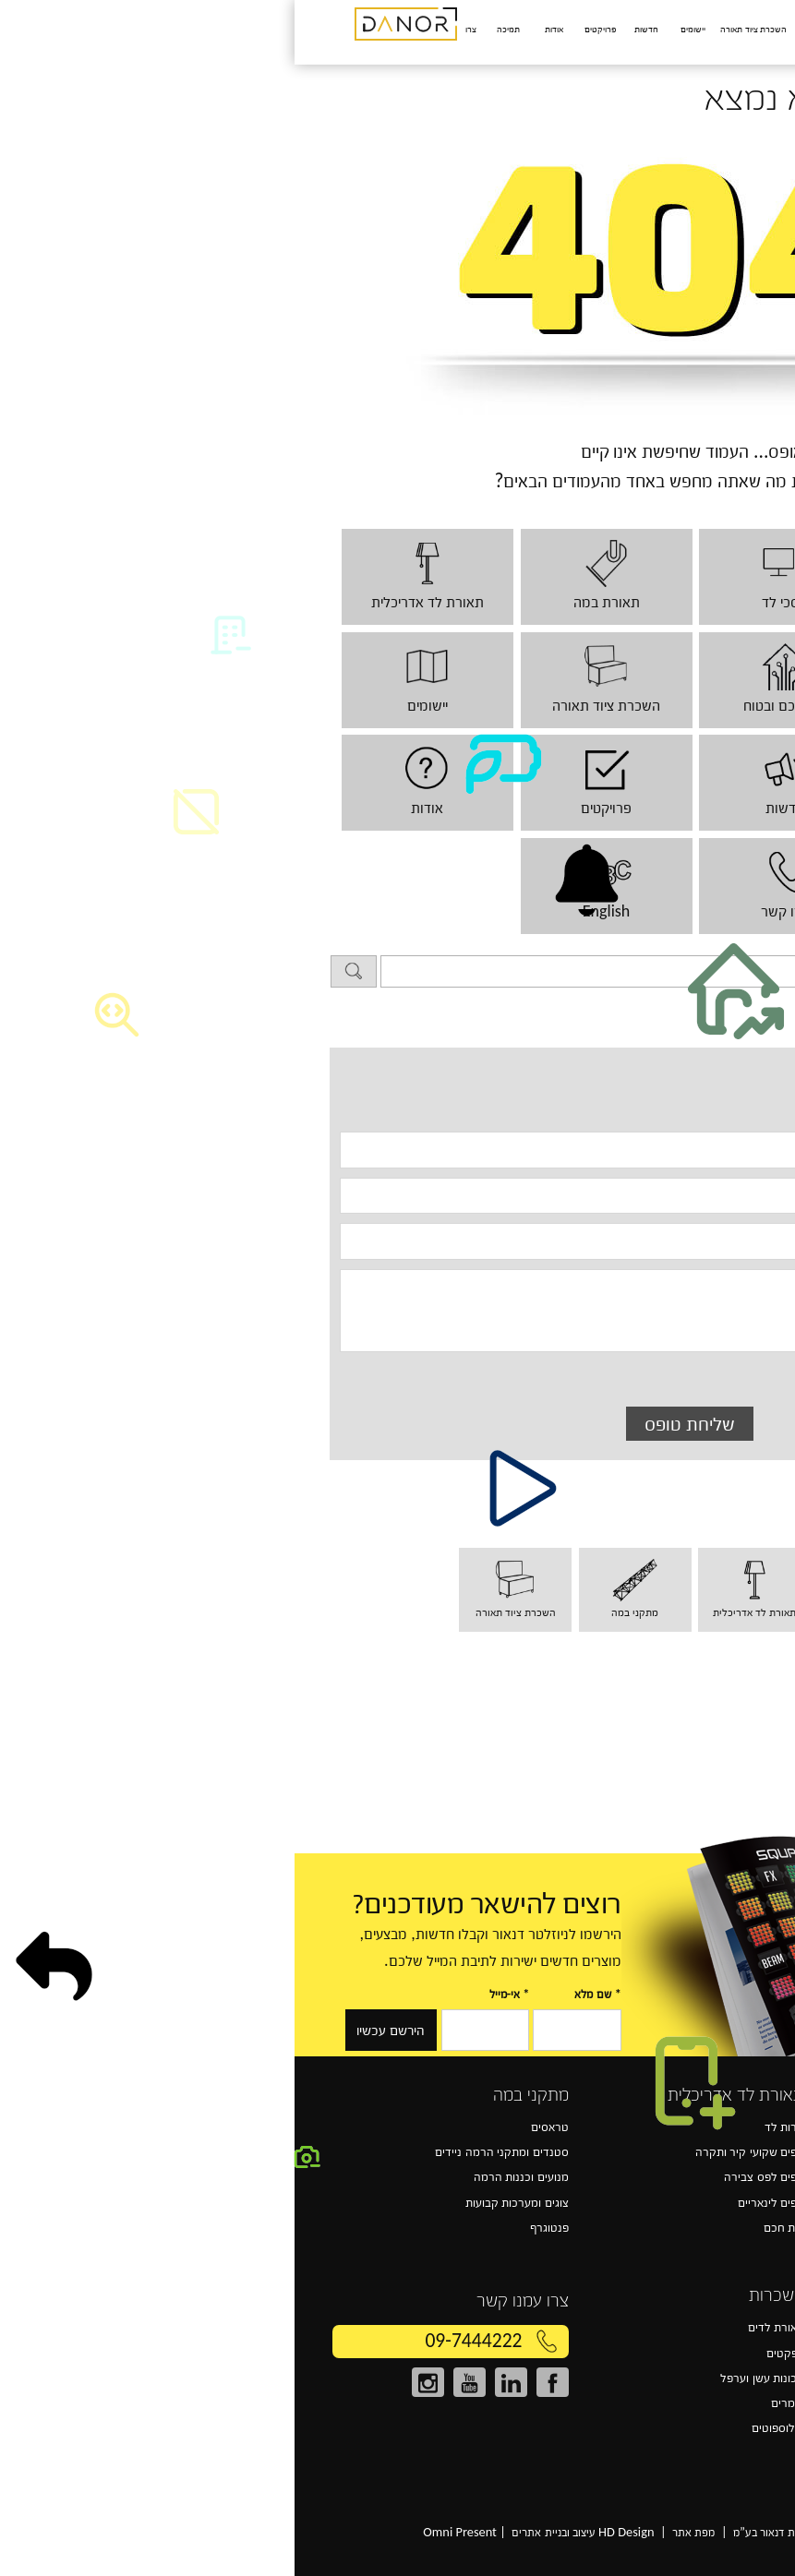 The image size is (795, 2576). Describe the element at coordinates (686, 2080) in the screenshot. I see `add a new mobile device` at that location.